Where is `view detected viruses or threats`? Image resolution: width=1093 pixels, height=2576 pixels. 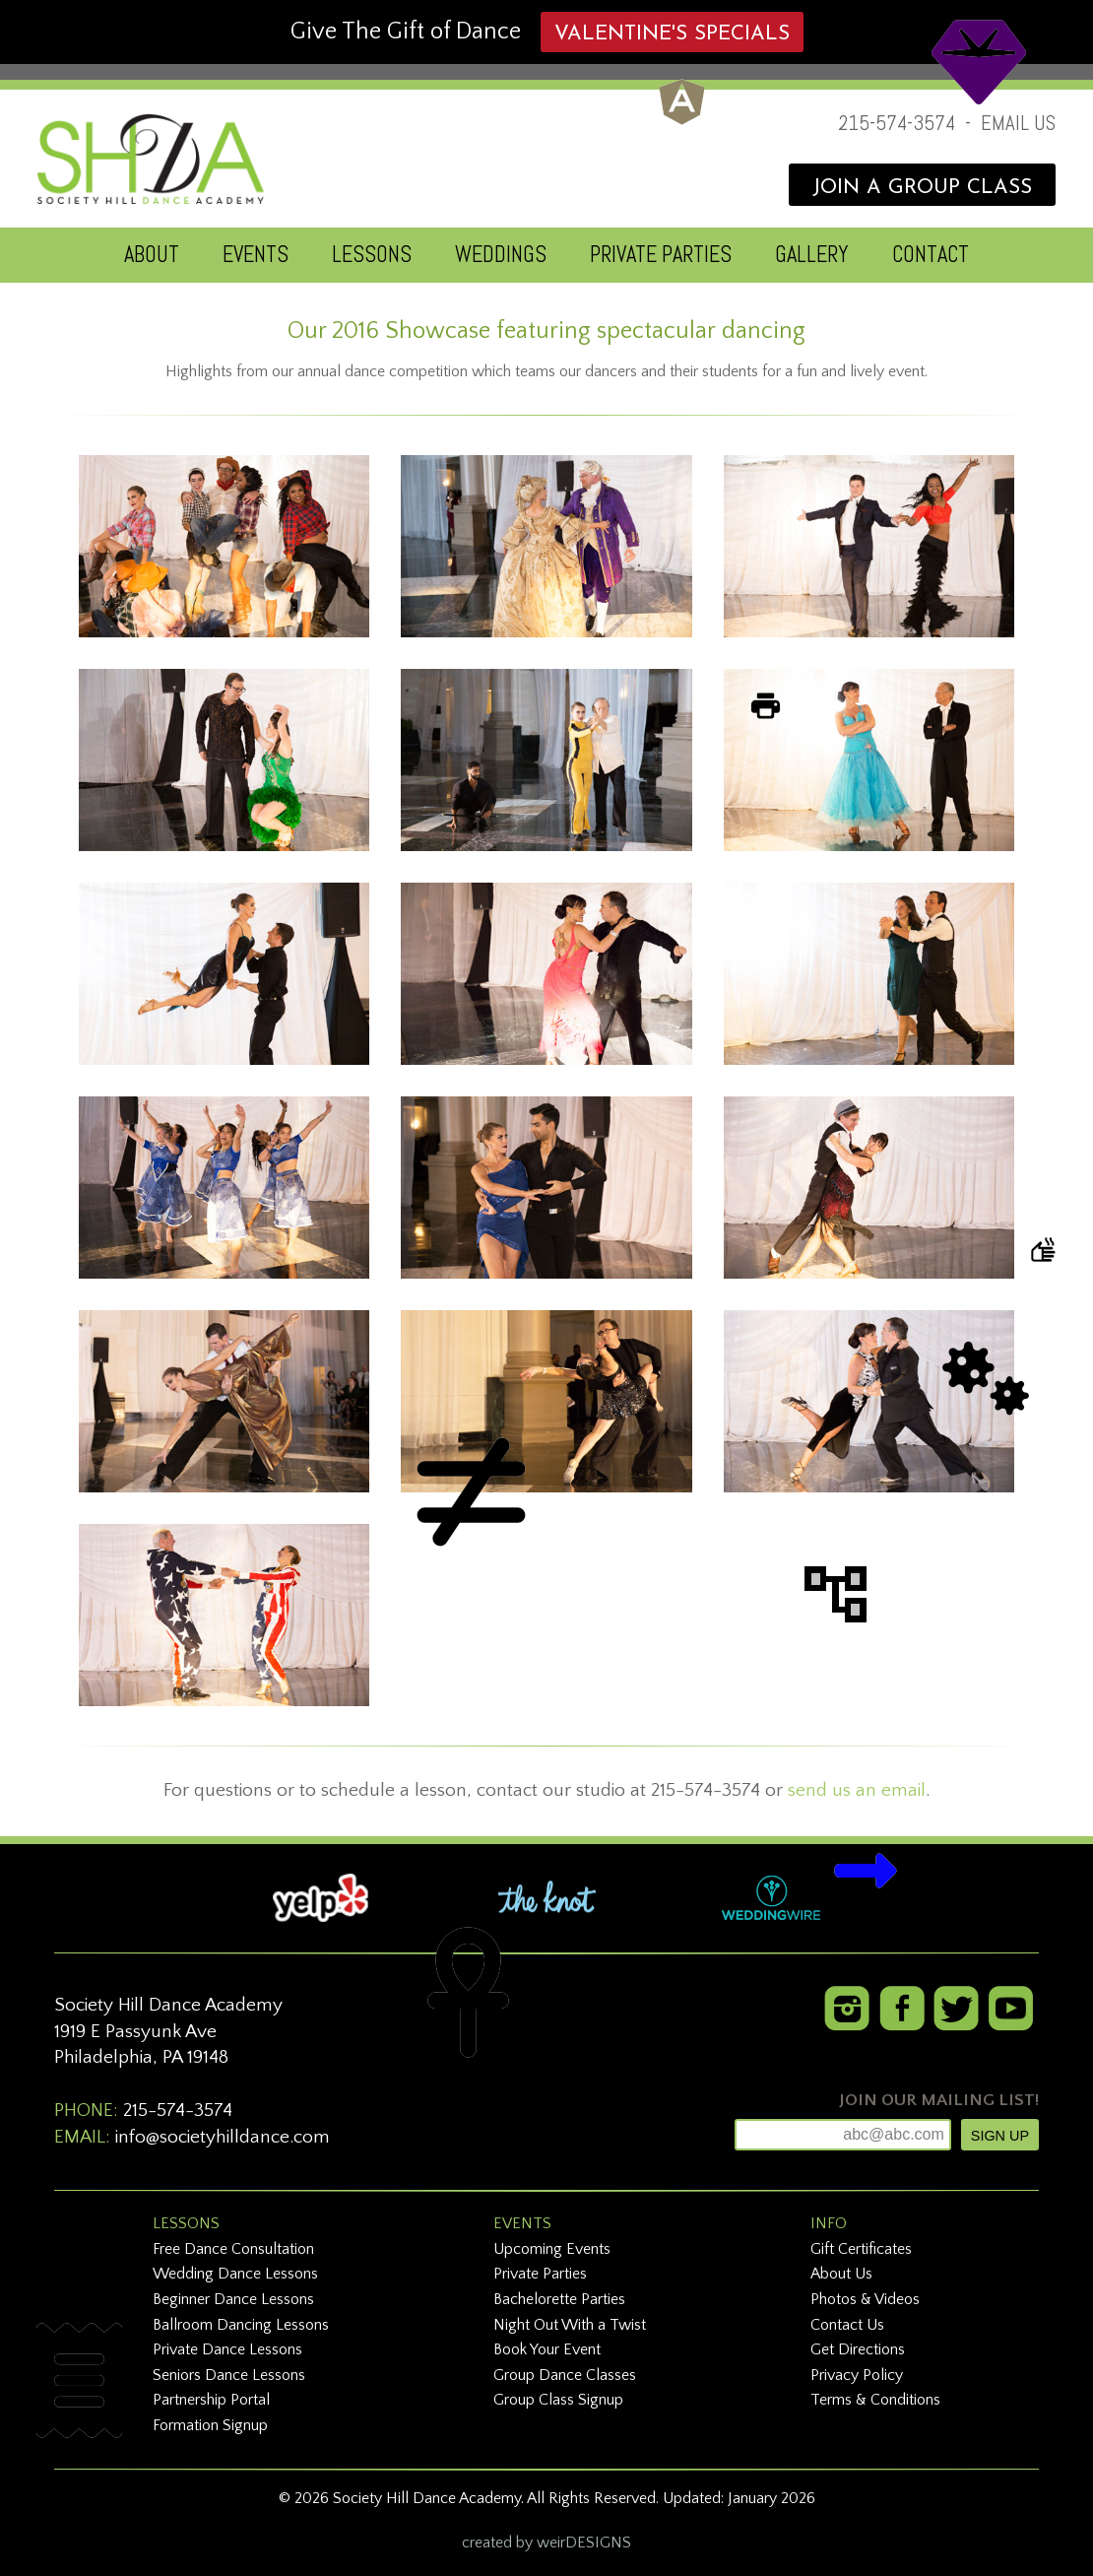
view detected viruses or threats is located at coordinates (986, 1376).